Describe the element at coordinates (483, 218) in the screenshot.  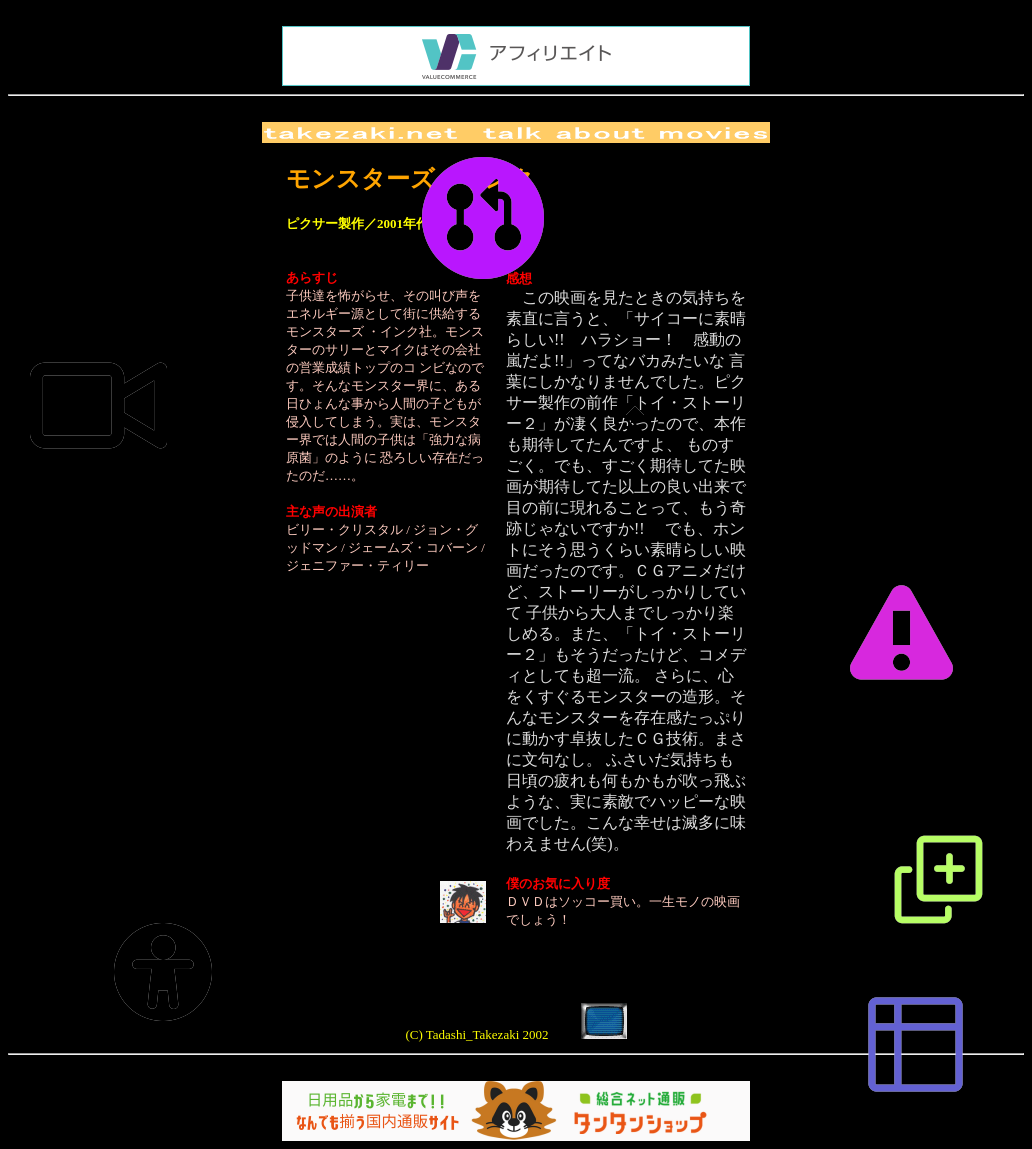
I see `view open pull request in activity feed` at that location.